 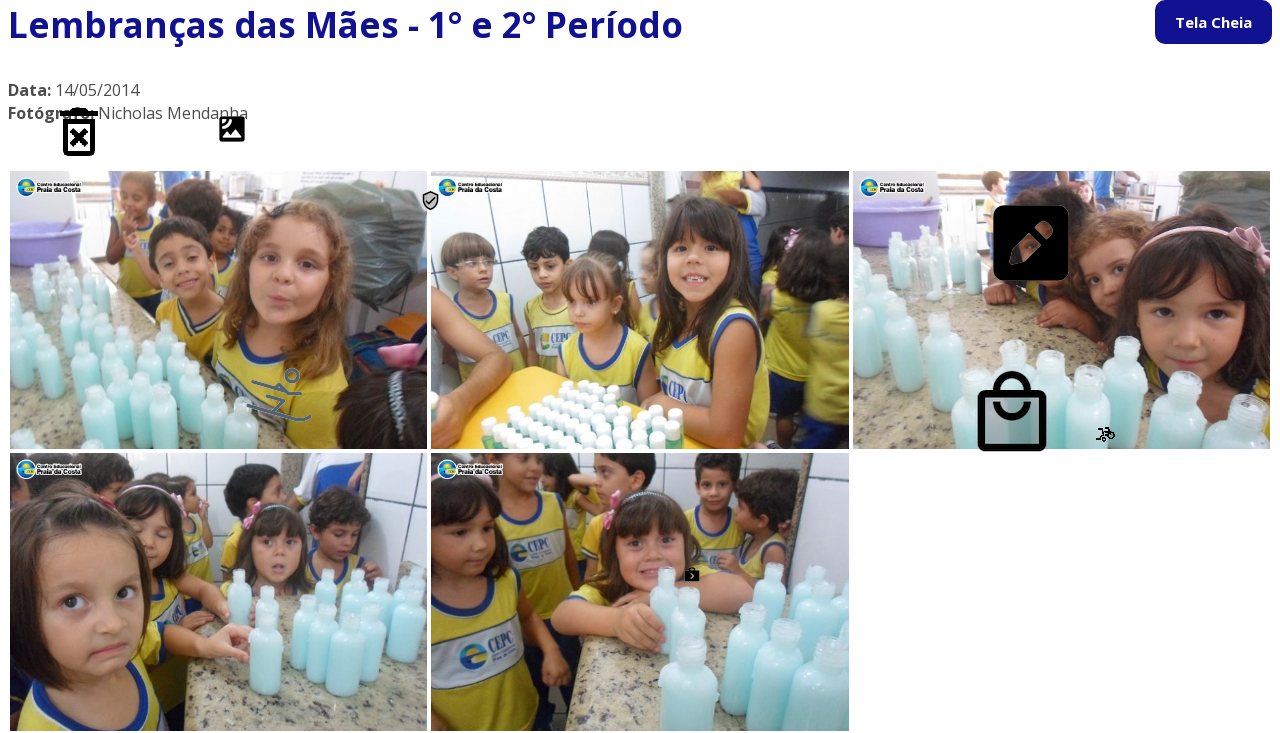 What do you see at coordinates (232, 129) in the screenshot?
I see `switch to satellite map view` at bounding box center [232, 129].